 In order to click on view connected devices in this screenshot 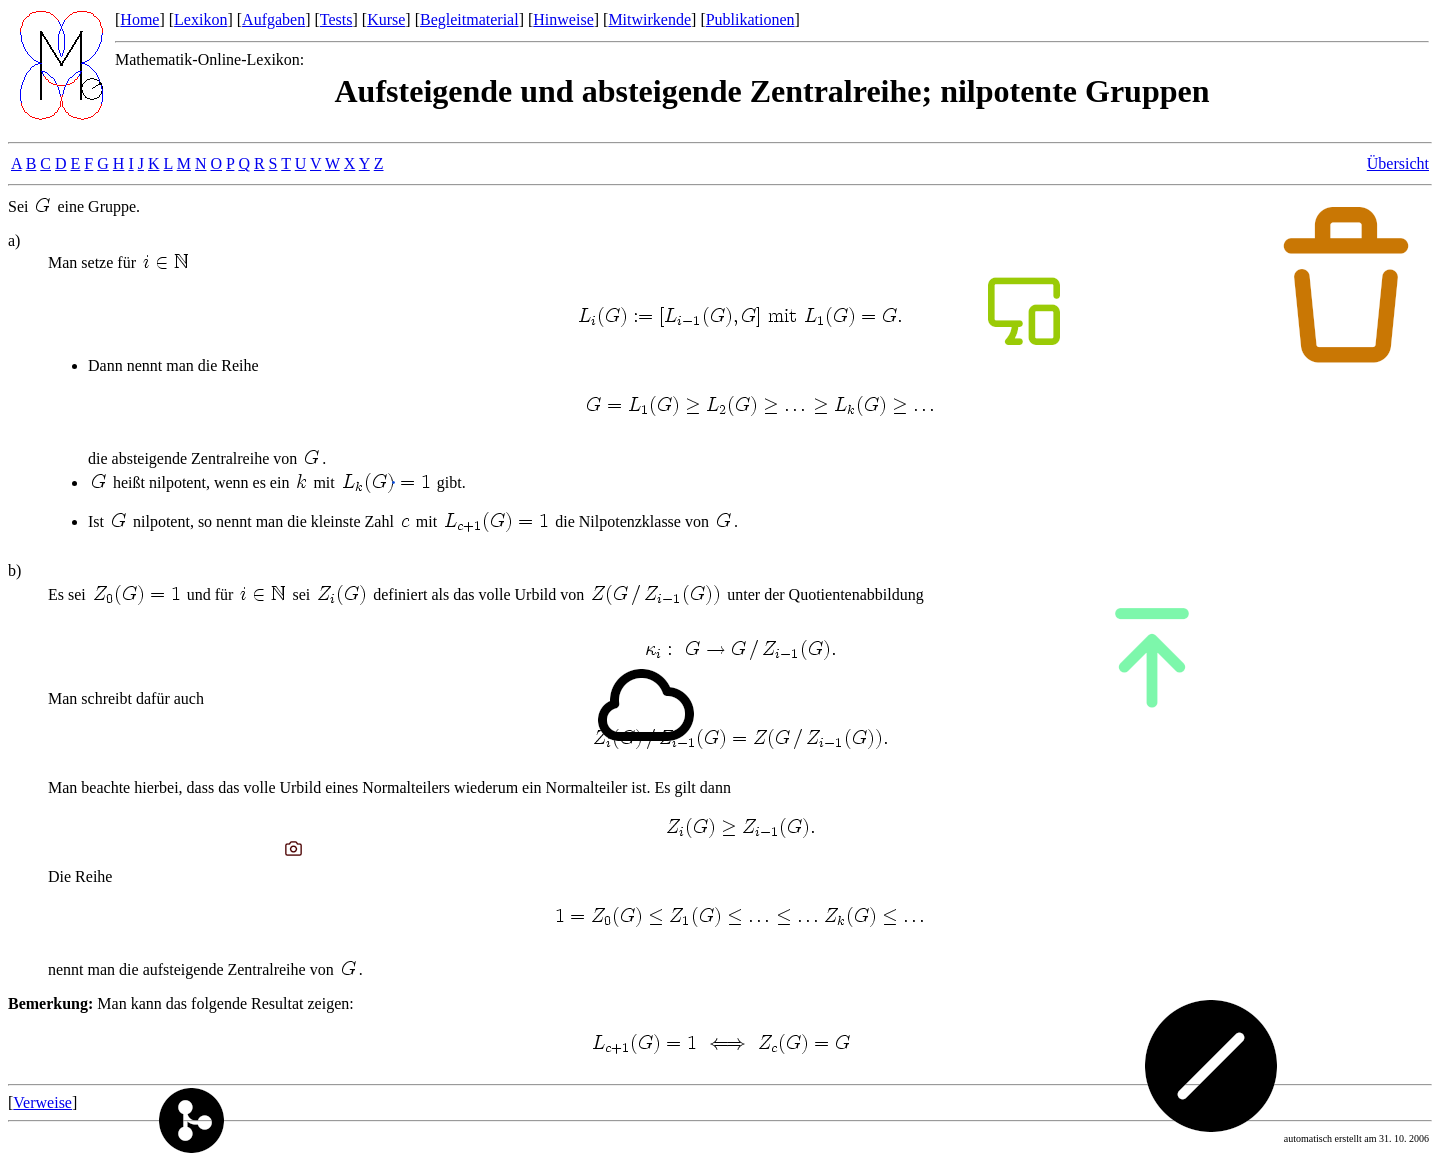, I will do `click(1024, 309)`.